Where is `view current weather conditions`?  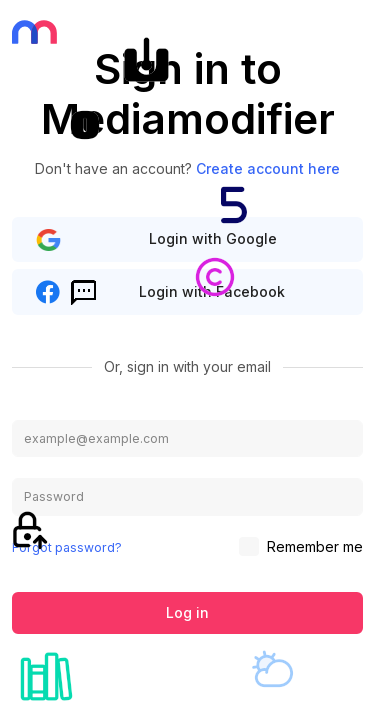
view current weather conditions is located at coordinates (272, 669).